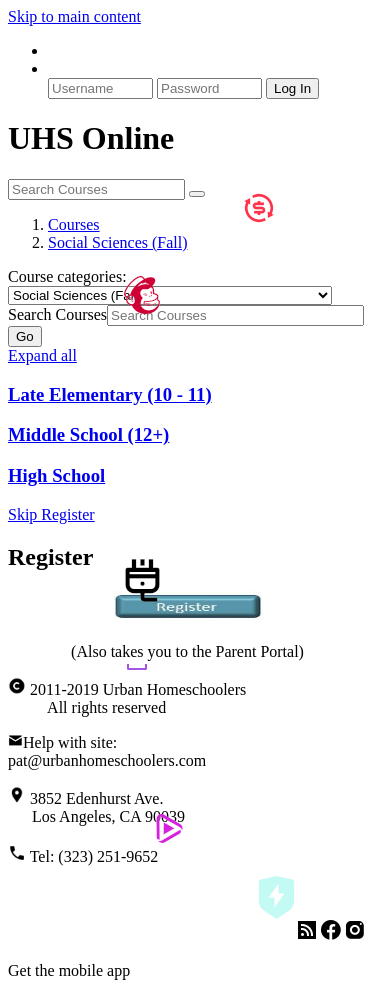 The width and height of the screenshot is (375, 988). What do you see at coordinates (259, 208) in the screenshot?
I see `currency exchange or conversion` at bounding box center [259, 208].